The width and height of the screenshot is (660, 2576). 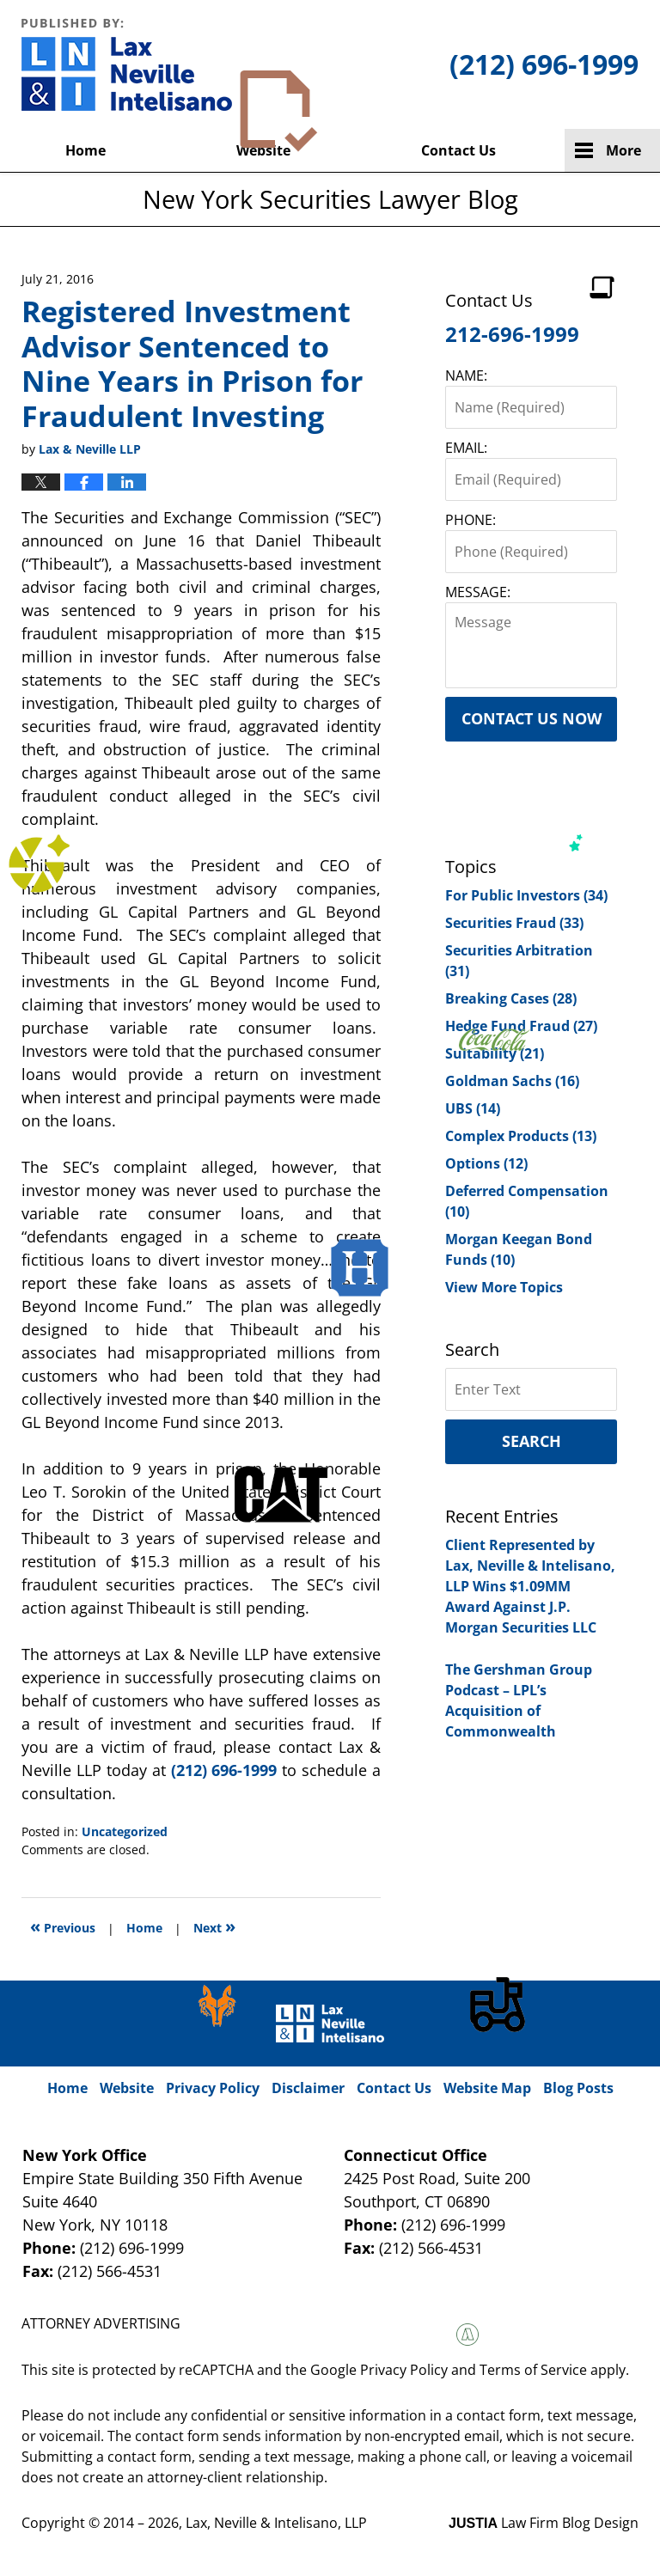 What do you see at coordinates (576, 843) in the screenshot?
I see `open Anki flashcard application` at bounding box center [576, 843].